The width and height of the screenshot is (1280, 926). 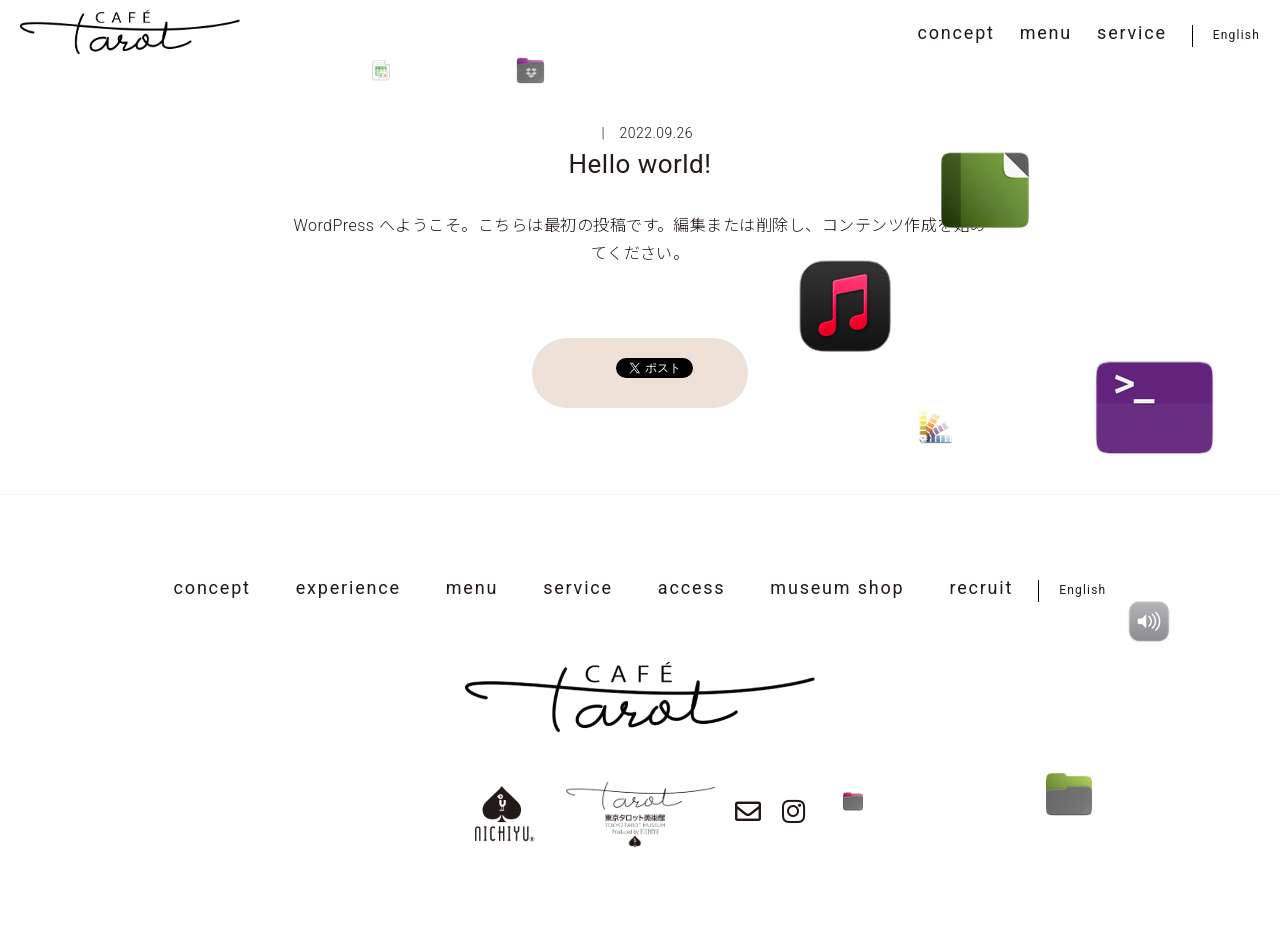 I want to click on open the Apple Music app, so click(x=845, y=306).